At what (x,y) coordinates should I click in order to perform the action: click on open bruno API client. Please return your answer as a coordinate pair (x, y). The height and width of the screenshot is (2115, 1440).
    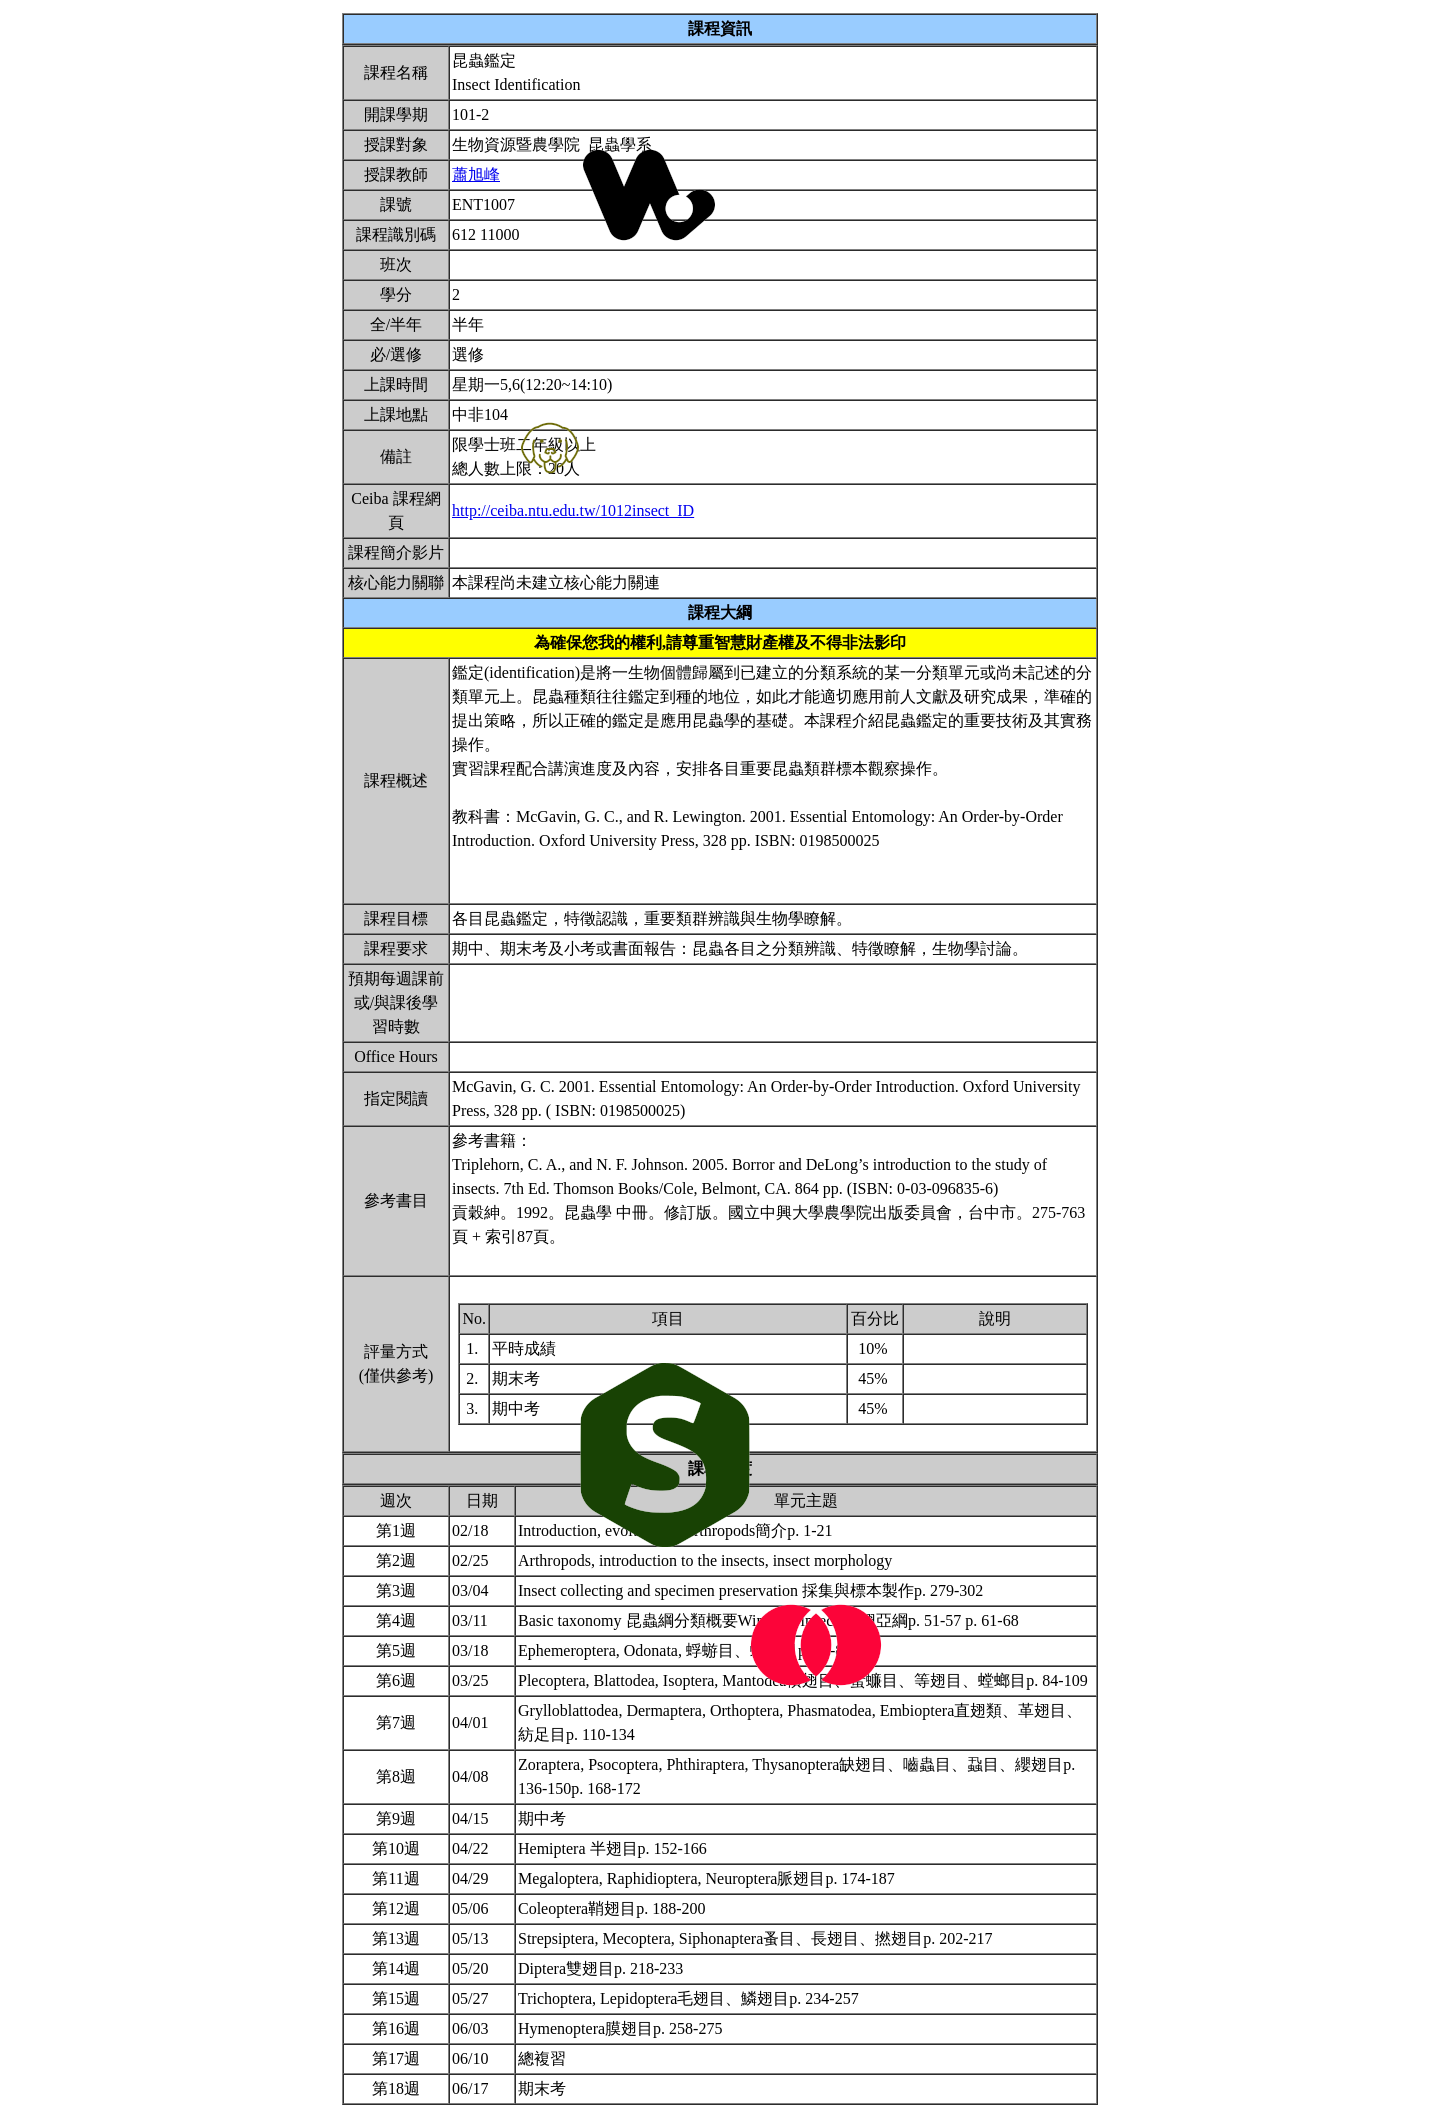
    Looking at the image, I should click on (550, 448).